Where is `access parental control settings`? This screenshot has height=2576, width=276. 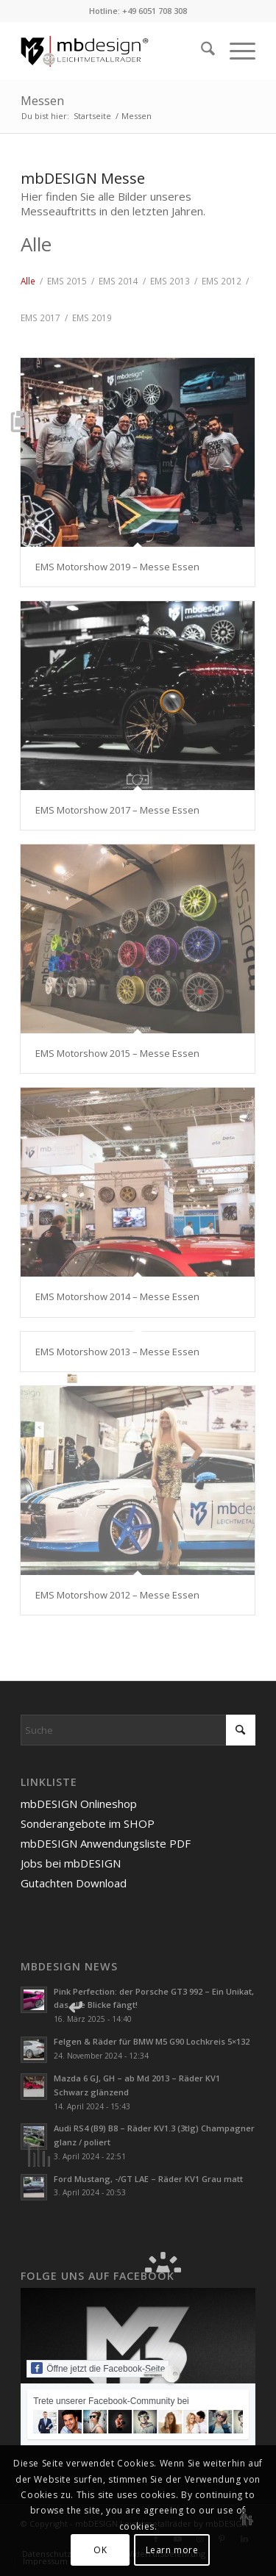 access parental control settings is located at coordinates (247, 2516).